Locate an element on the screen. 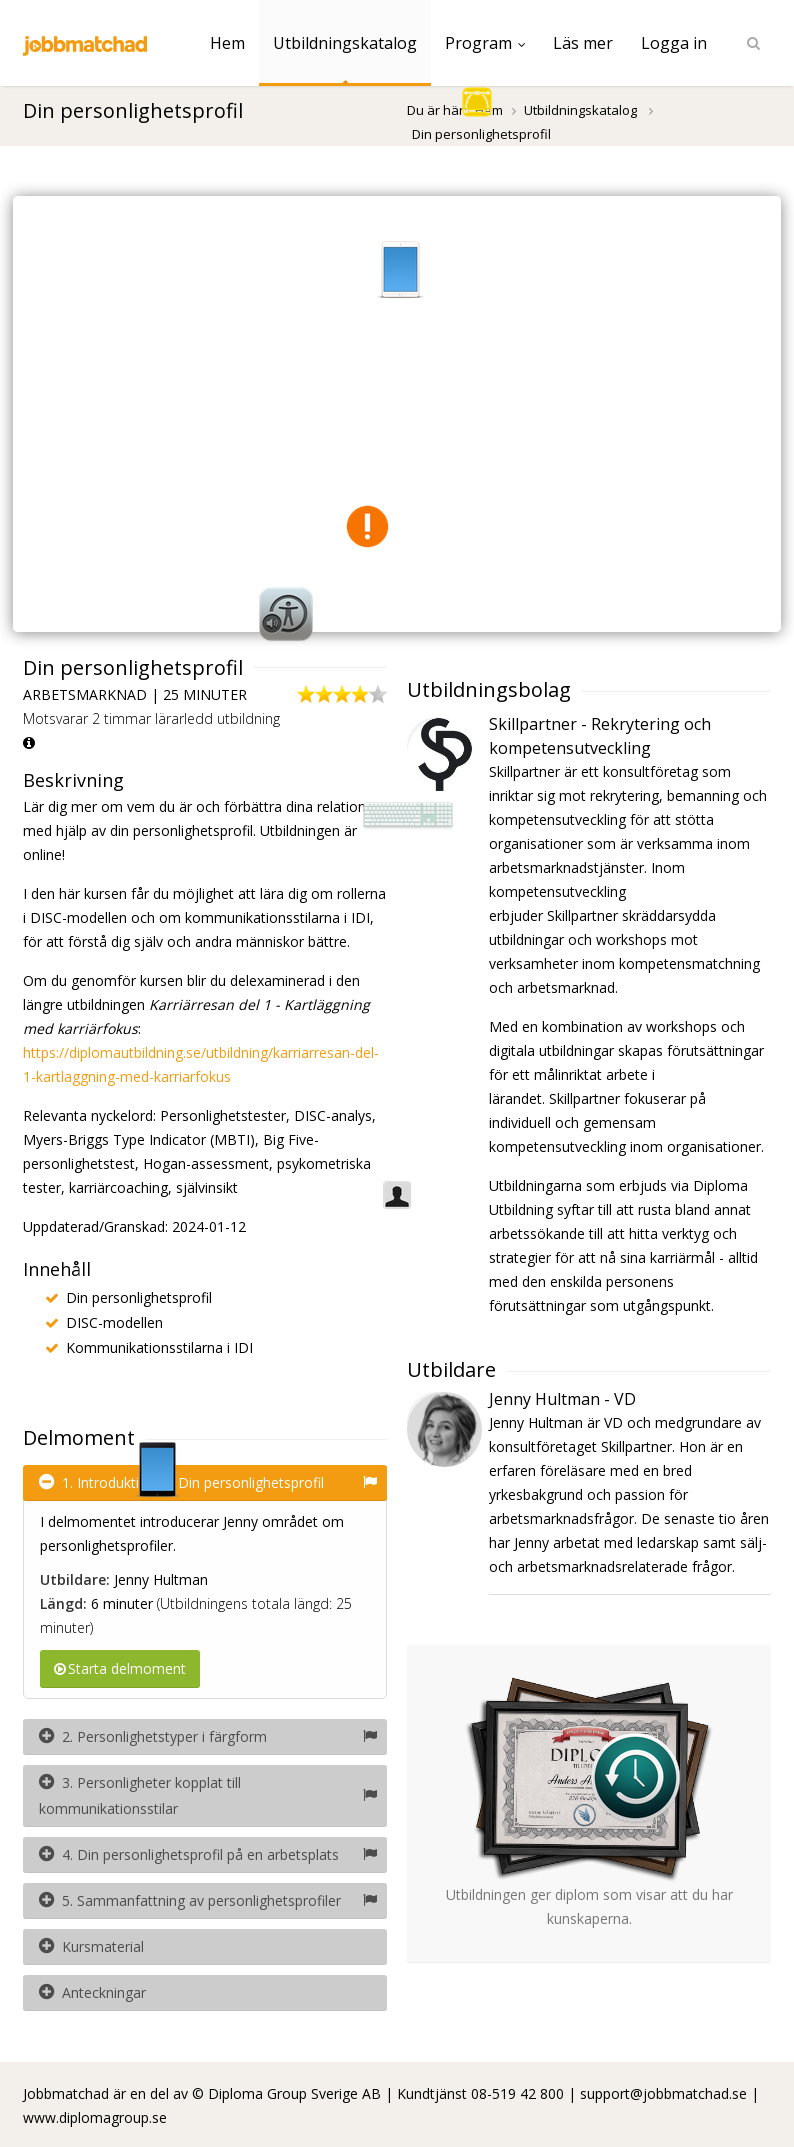 The height and width of the screenshot is (2147, 794). indicates user-generated content in the library is located at coordinates (379, 1177).